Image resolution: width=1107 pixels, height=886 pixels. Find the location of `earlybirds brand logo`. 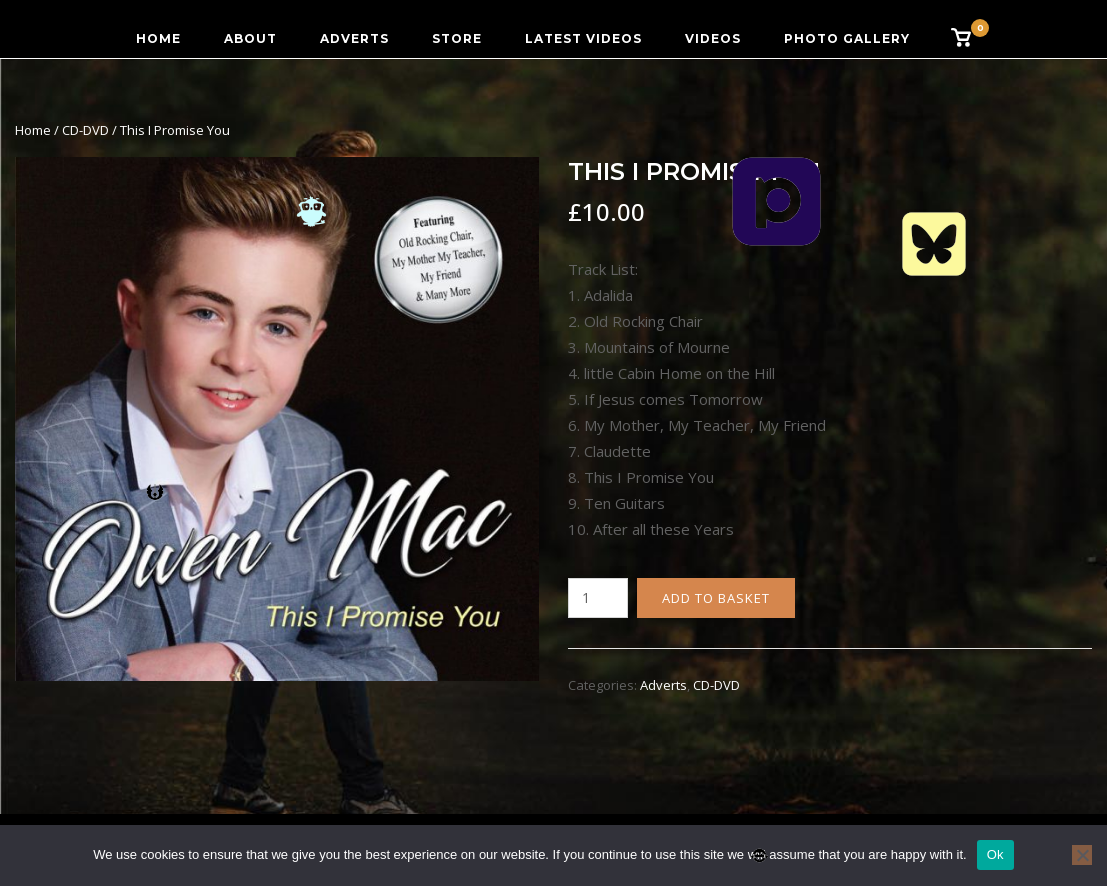

earlybirds brand logo is located at coordinates (311, 211).